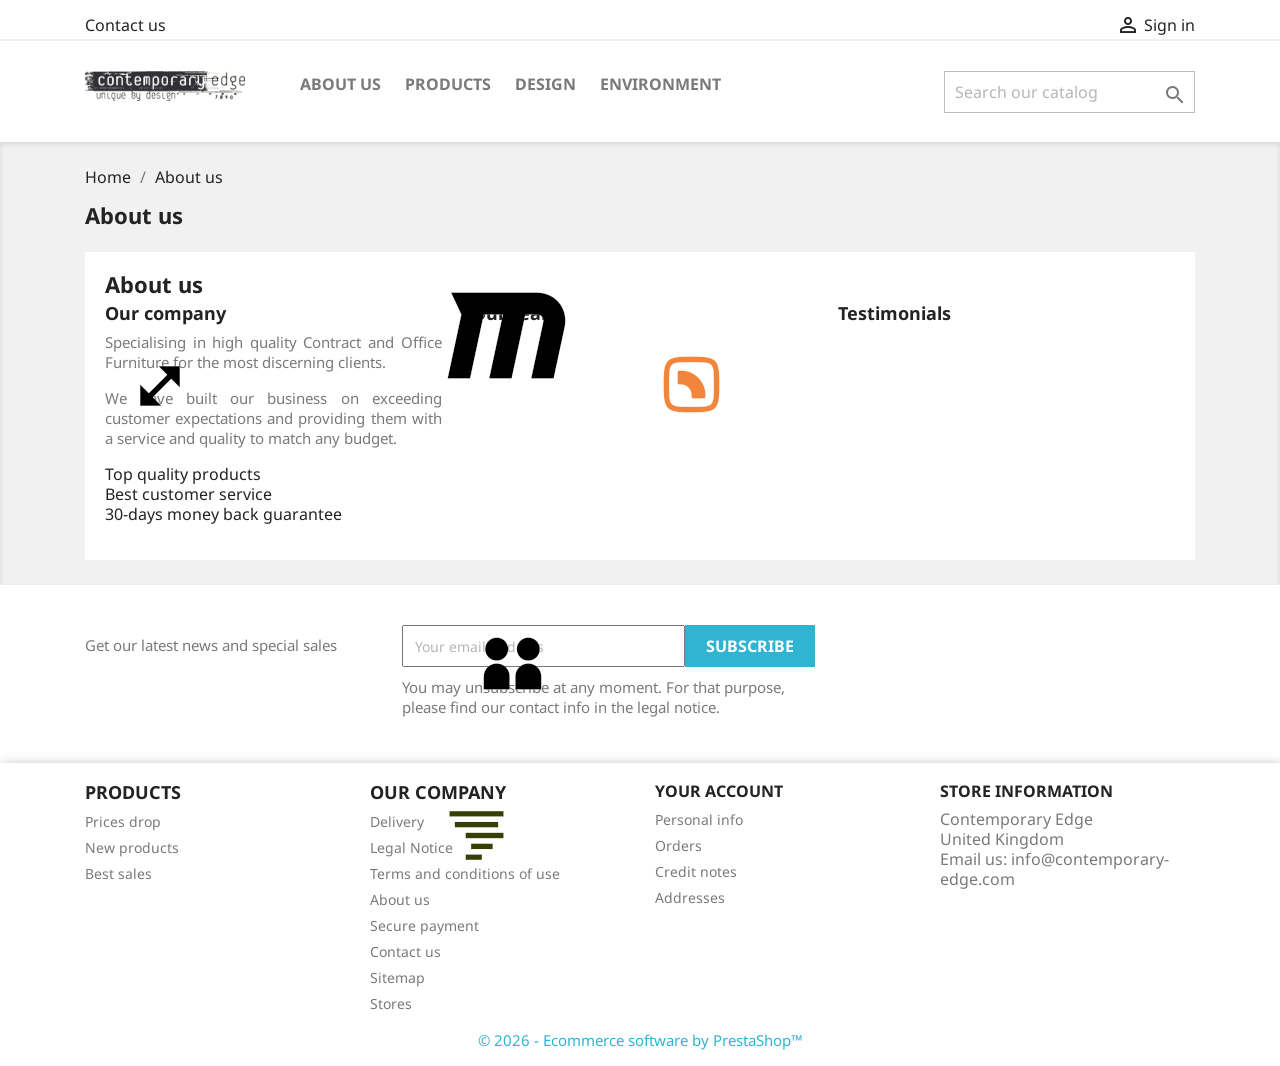 The height and width of the screenshot is (1066, 1280). What do you see at coordinates (476, 835) in the screenshot?
I see `indicates tornado or severe weather warning` at bounding box center [476, 835].